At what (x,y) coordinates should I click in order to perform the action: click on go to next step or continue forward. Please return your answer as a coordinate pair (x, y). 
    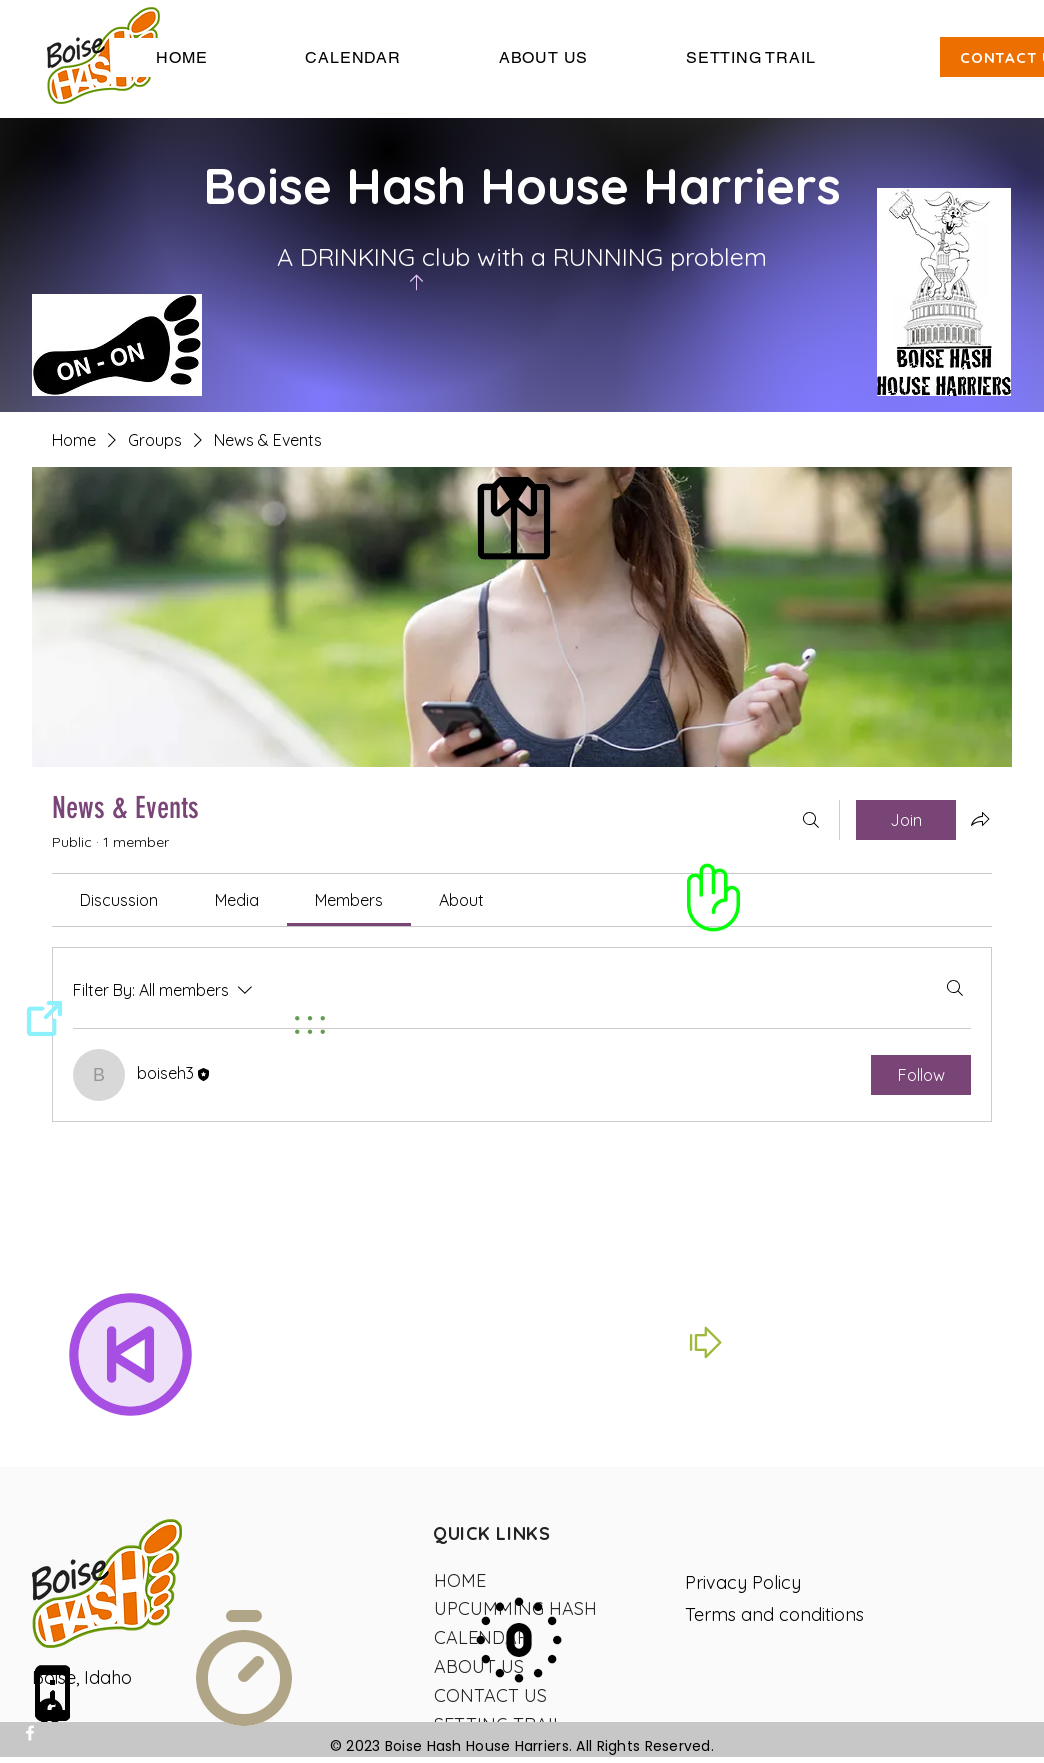
    Looking at the image, I should click on (704, 1342).